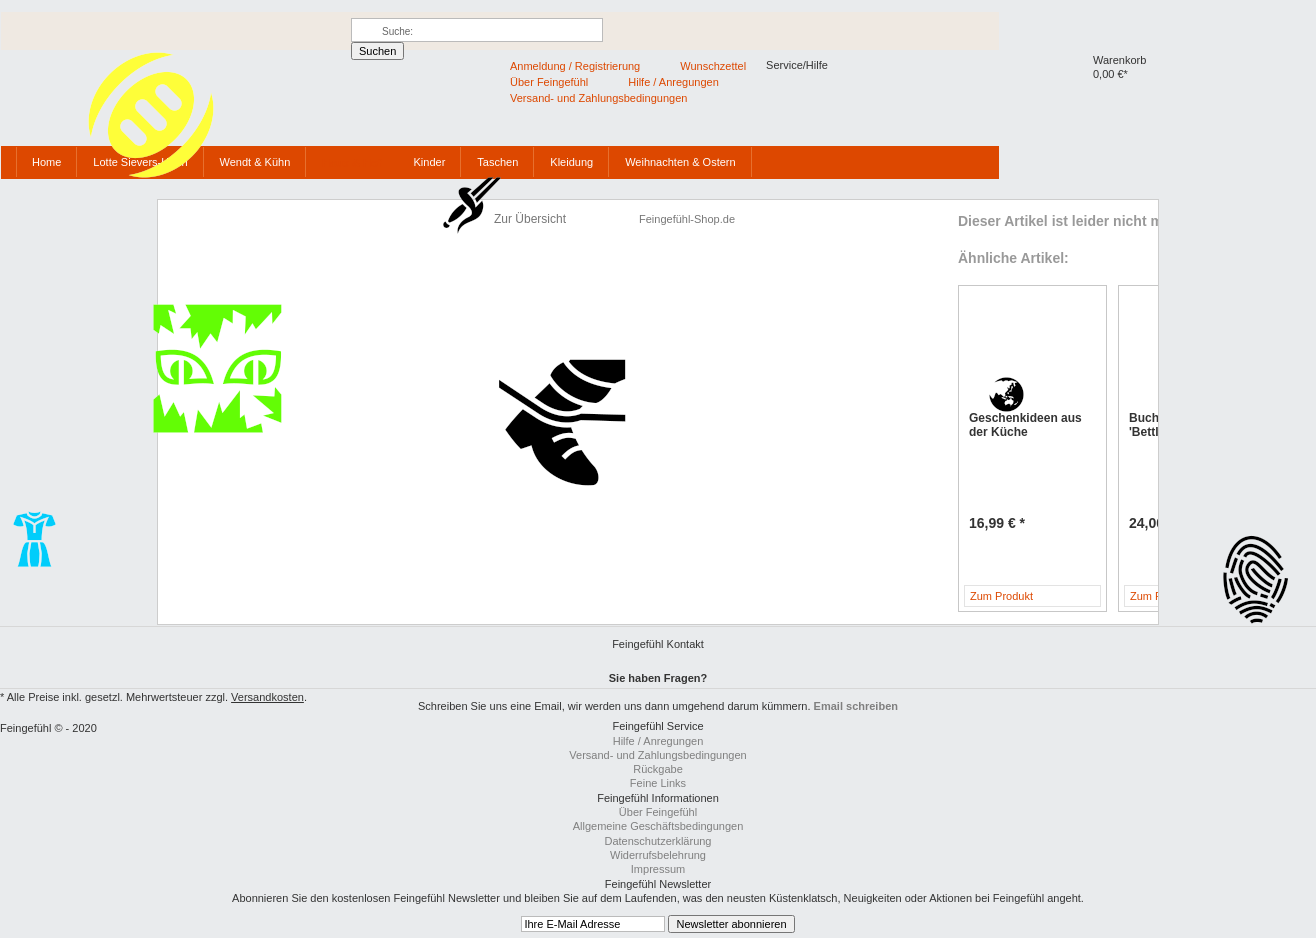 The height and width of the screenshot is (938, 1316). Describe the element at coordinates (217, 368) in the screenshot. I see `toggle hidden or invisible mode` at that location.